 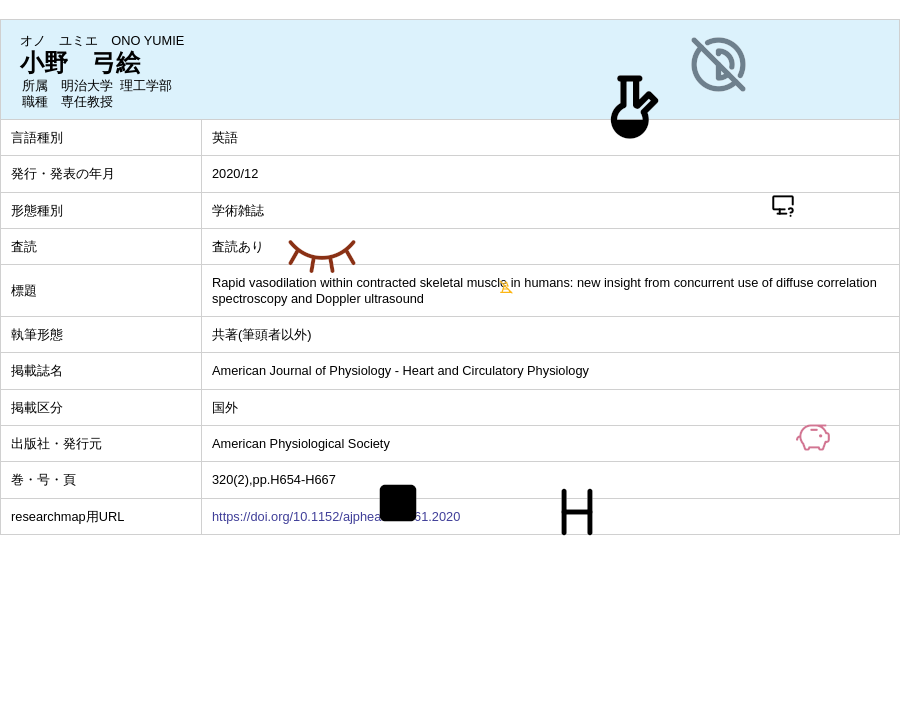 What do you see at coordinates (577, 512) in the screenshot?
I see `indicates a heading or header element` at bounding box center [577, 512].